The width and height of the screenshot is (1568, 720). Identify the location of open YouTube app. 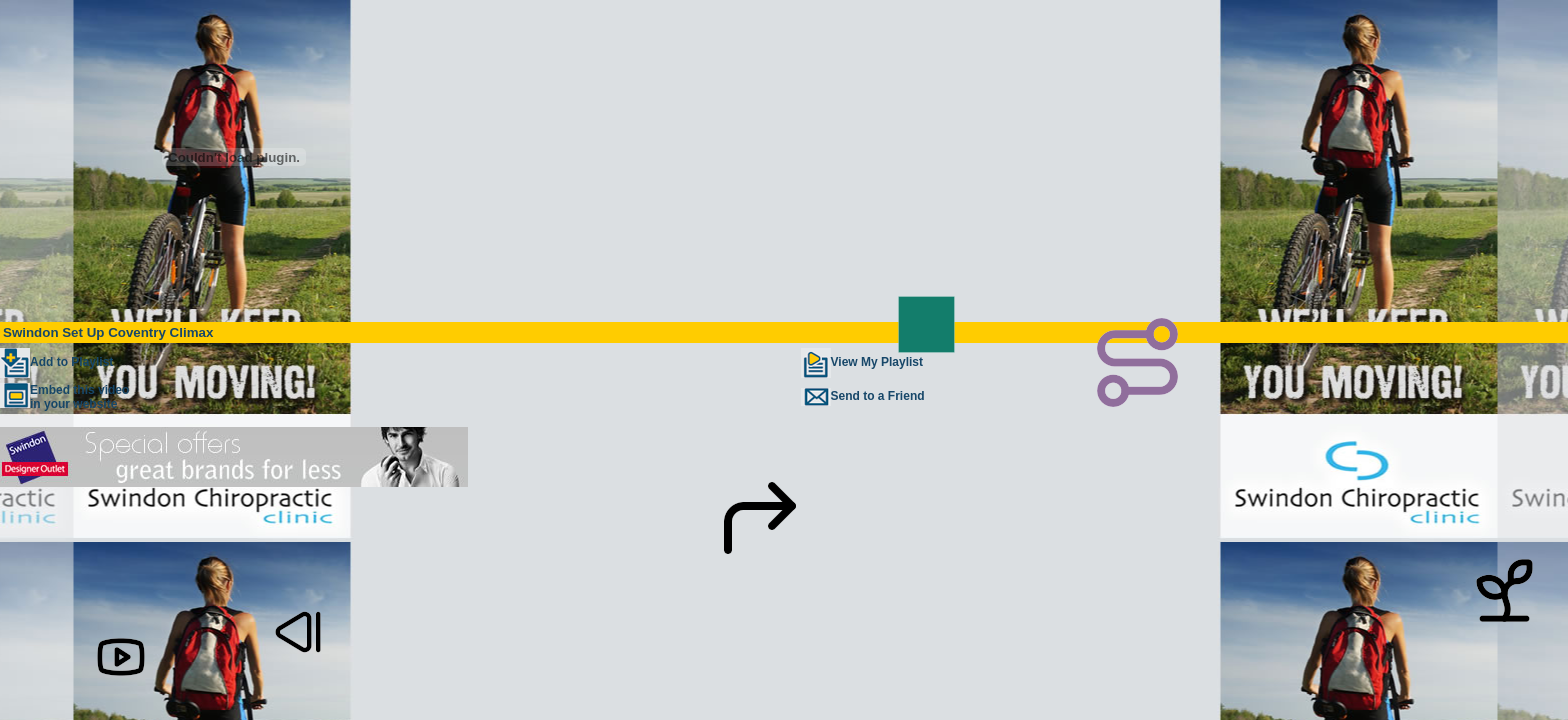
(121, 657).